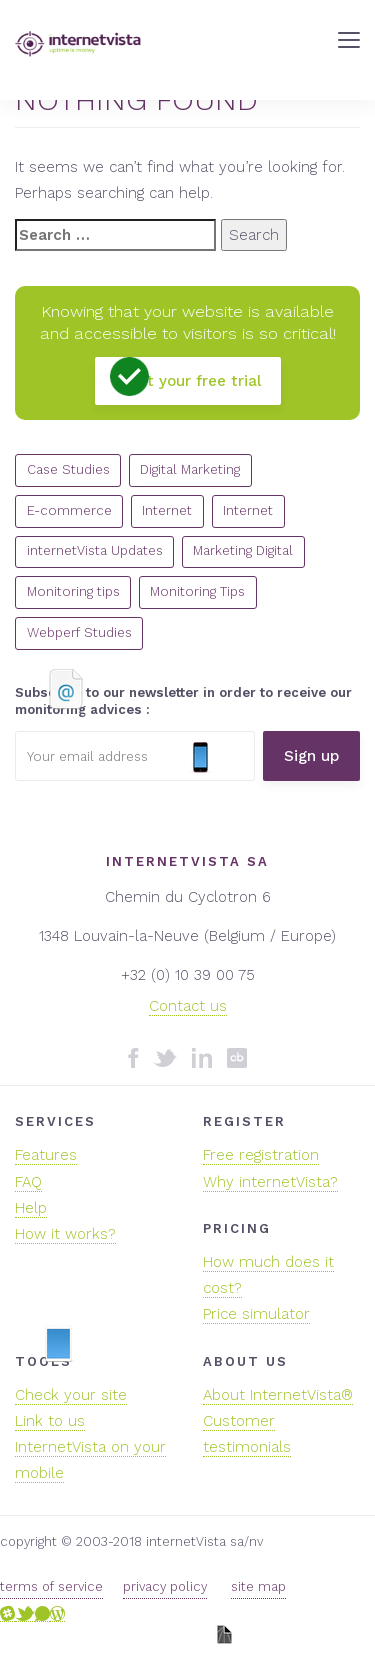 The width and height of the screenshot is (375, 1658). I want to click on confirm or approve an action, so click(129, 376).